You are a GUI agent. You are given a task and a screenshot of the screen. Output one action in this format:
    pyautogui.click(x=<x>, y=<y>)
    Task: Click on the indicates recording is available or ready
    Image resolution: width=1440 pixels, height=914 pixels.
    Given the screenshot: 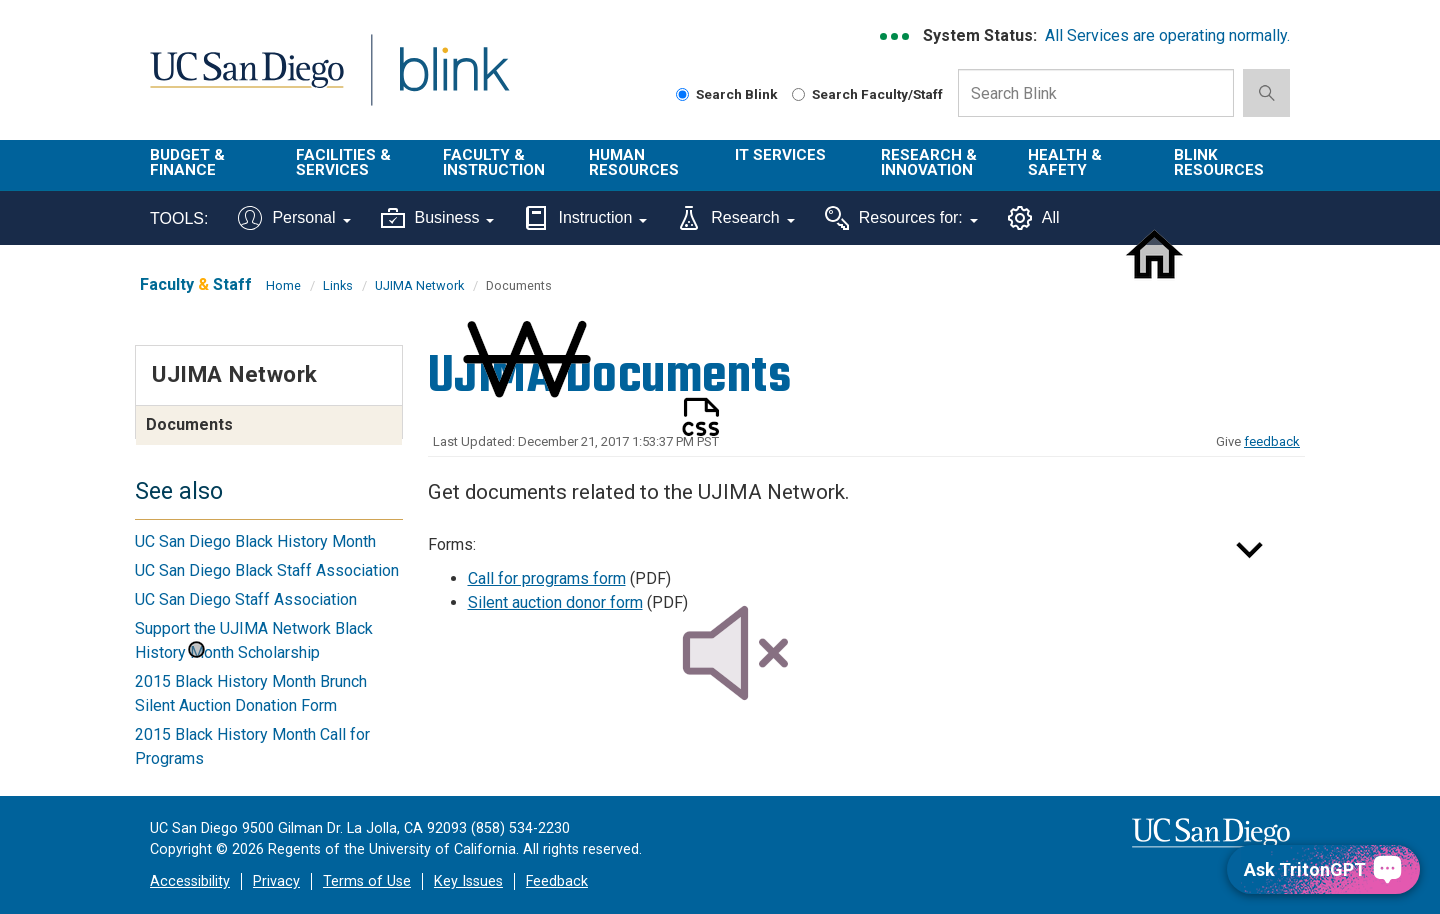 What is the action you would take?
    pyautogui.click(x=196, y=649)
    